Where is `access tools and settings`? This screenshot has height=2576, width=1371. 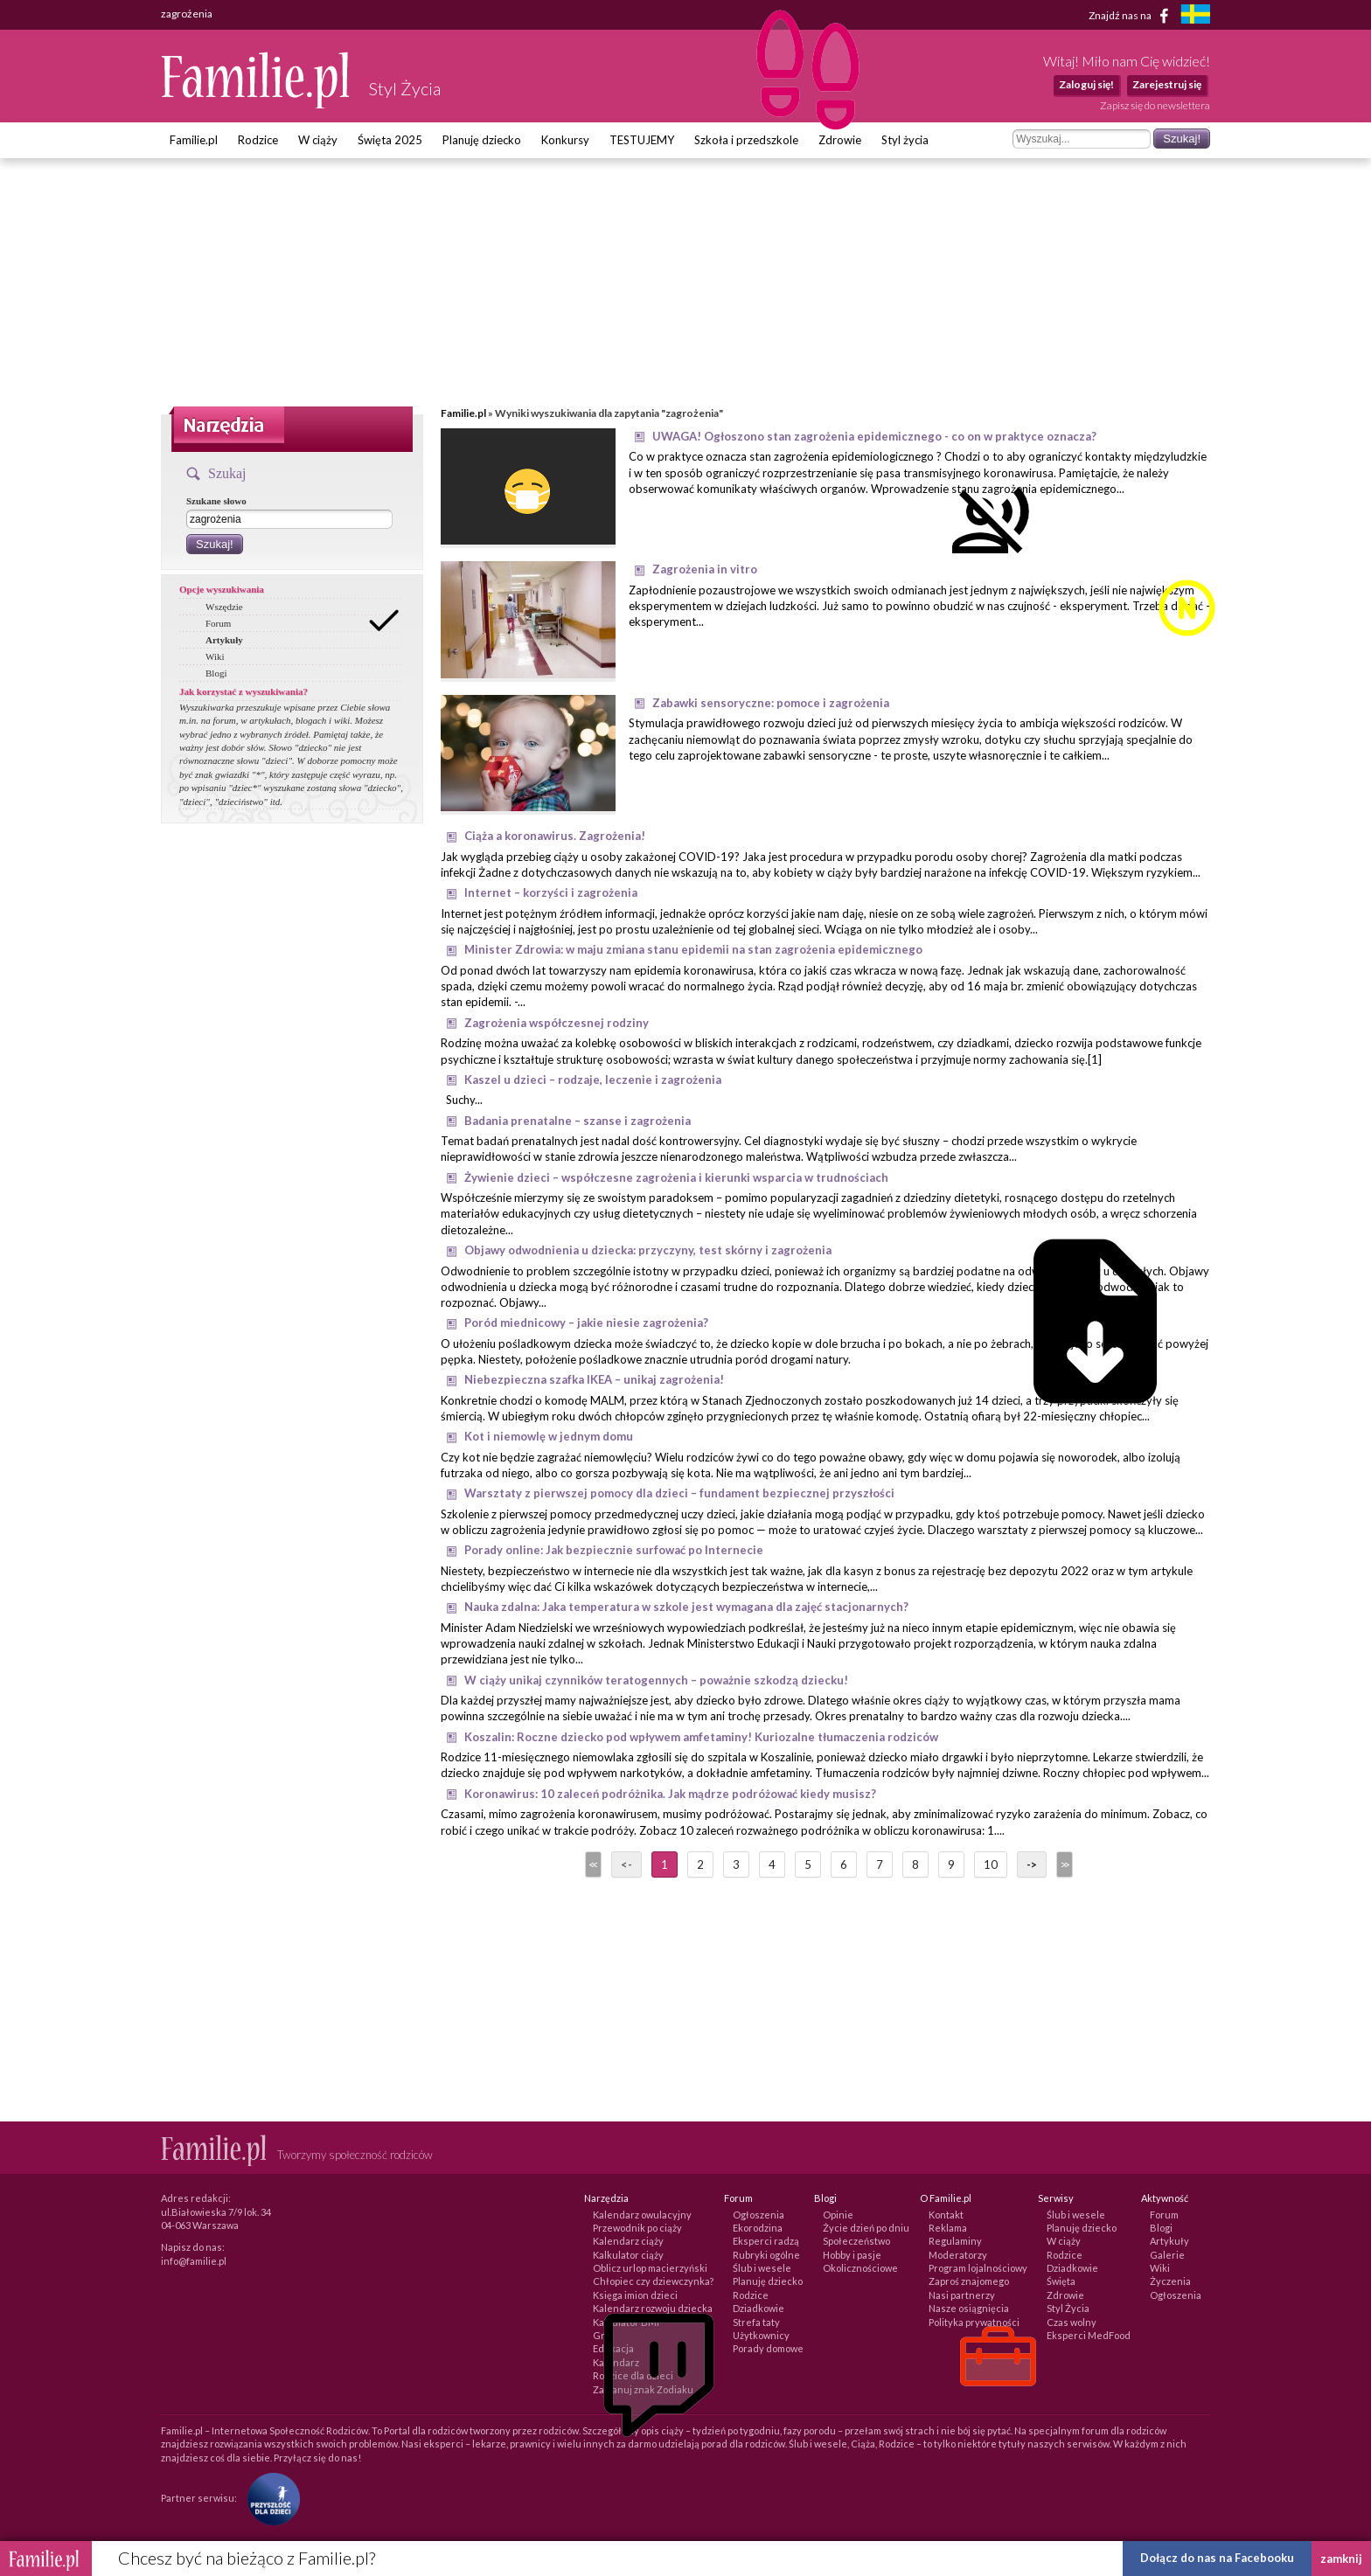
access tools and settings is located at coordinates (998, 2358).